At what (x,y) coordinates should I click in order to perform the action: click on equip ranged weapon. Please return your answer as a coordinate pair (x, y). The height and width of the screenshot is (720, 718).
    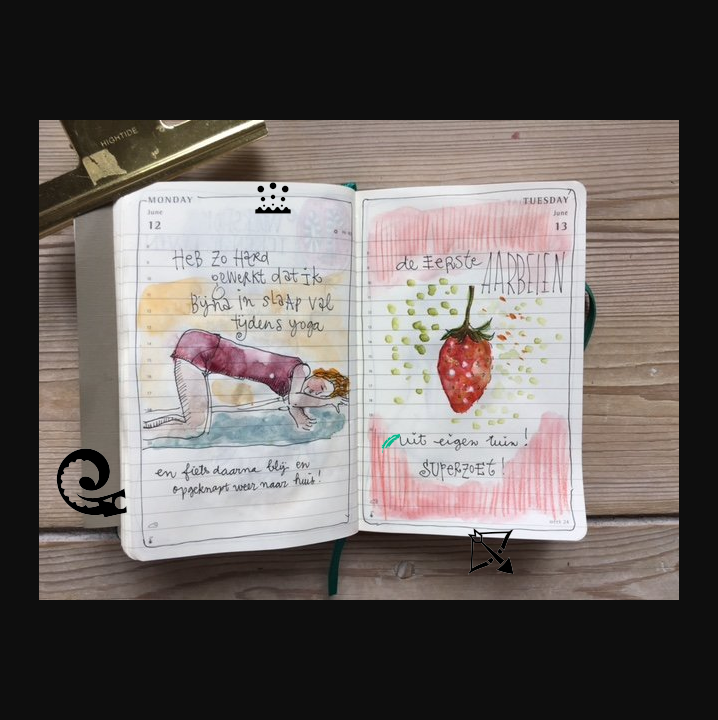
    Looking at the image, I should click on (490, 551).